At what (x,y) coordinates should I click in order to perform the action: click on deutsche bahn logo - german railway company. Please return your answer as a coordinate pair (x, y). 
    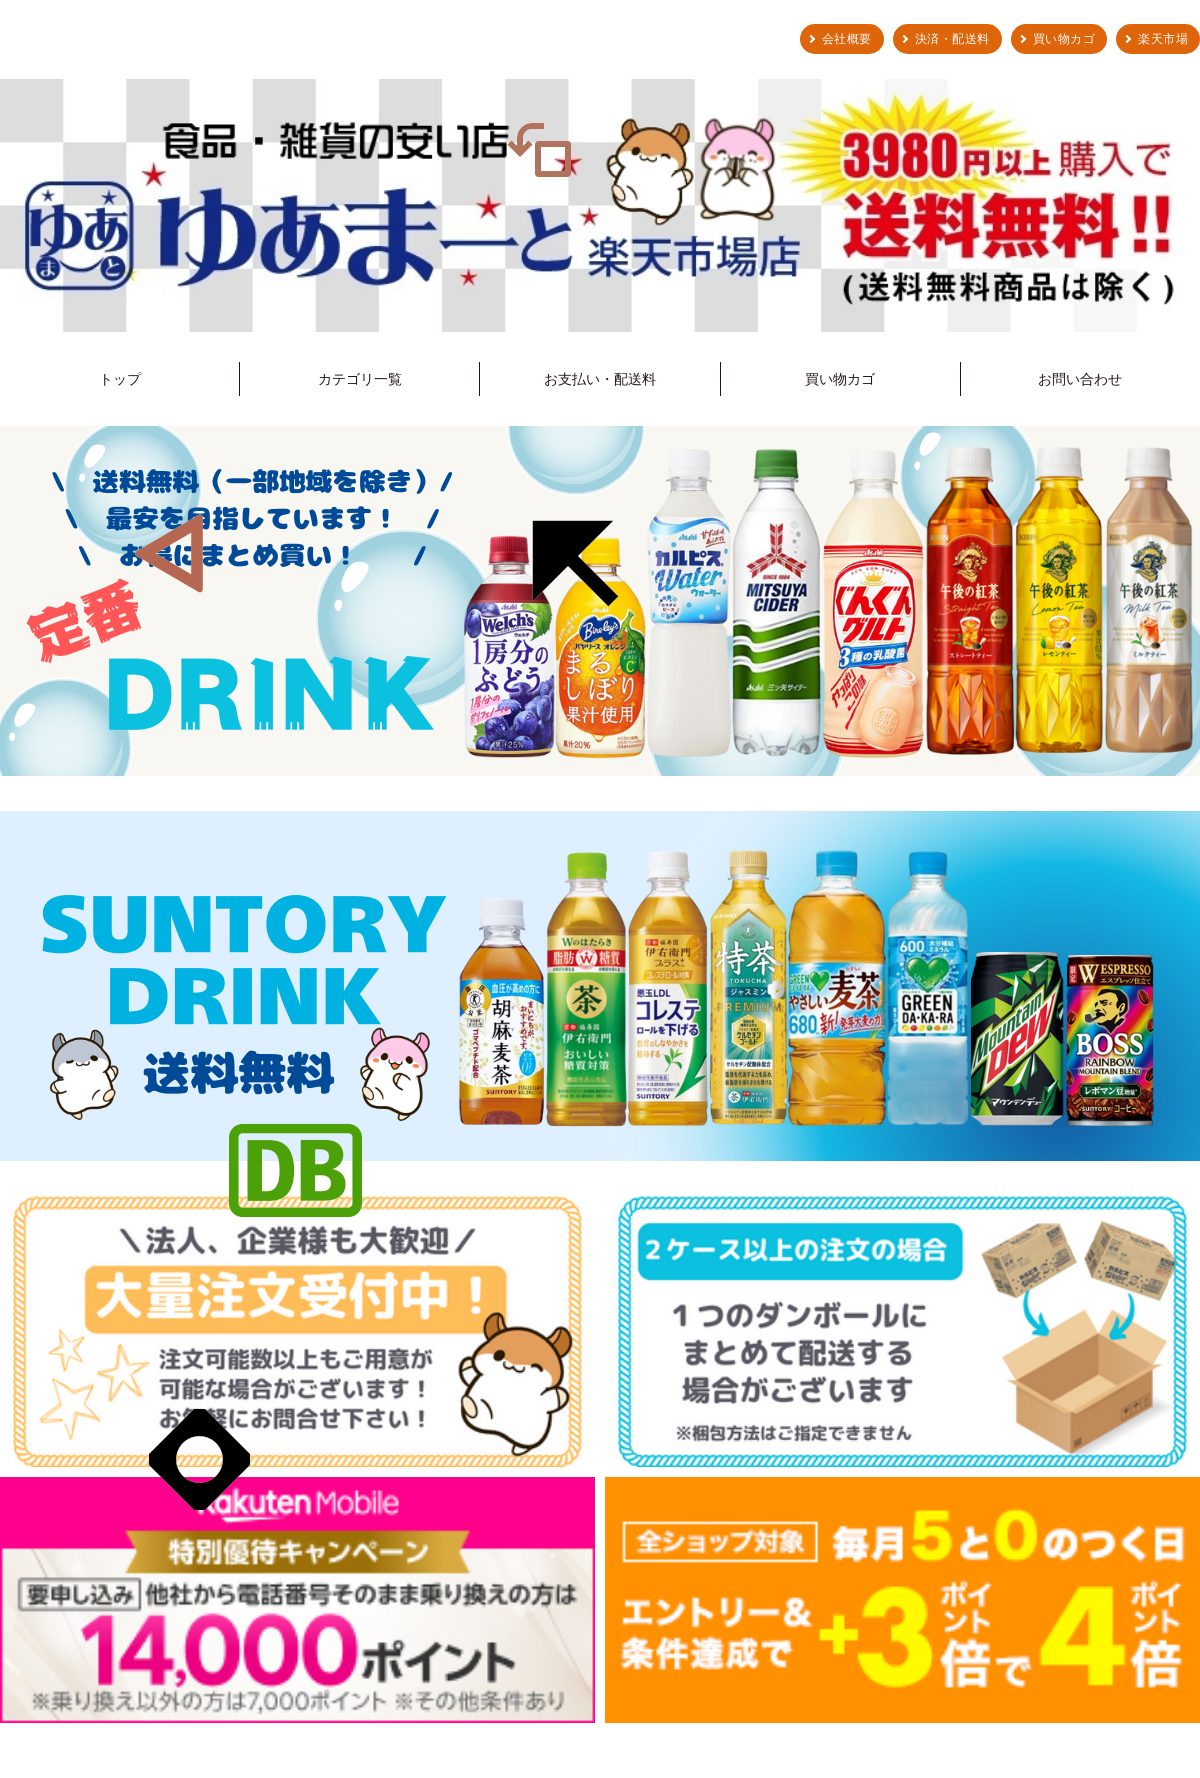
    Looking at the image, I should click on (295, 1170).